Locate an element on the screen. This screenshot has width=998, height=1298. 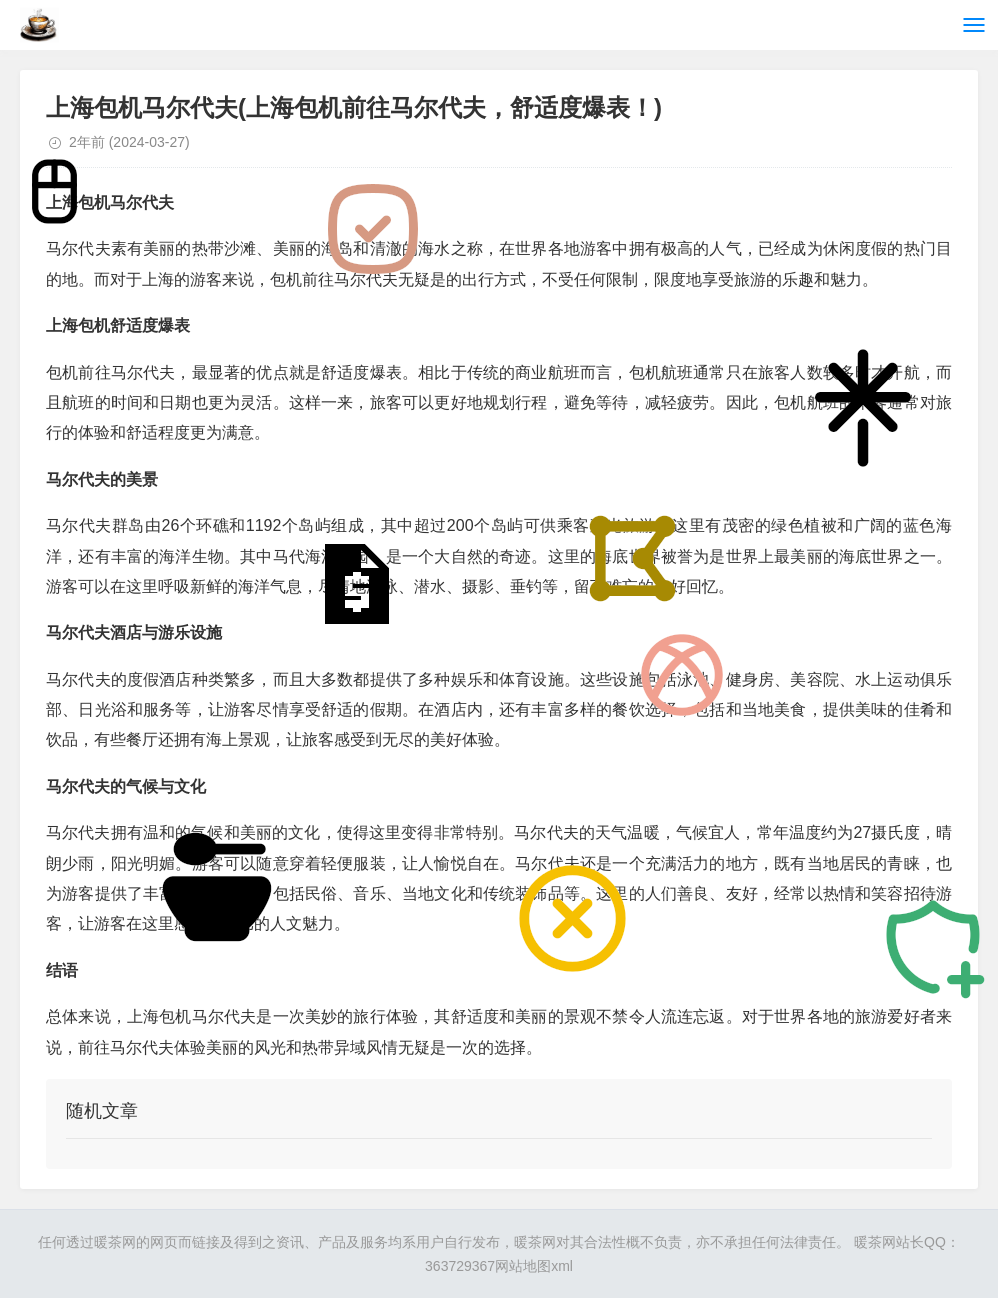
access food or dining options is located at coordinates (217, 887).